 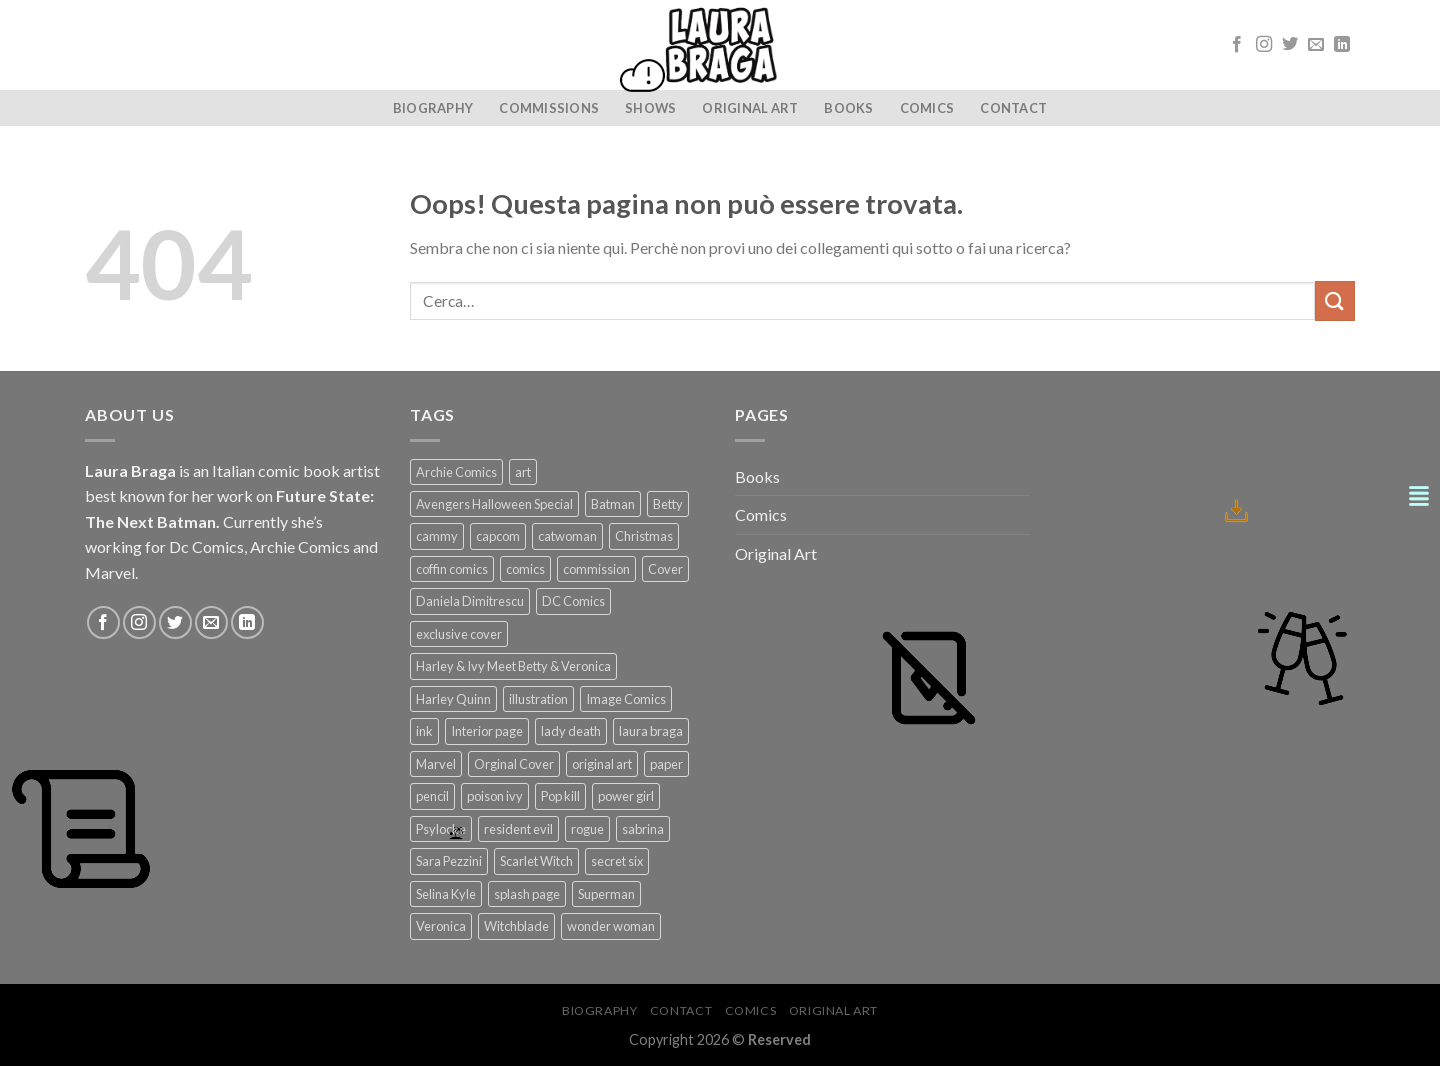 I want to click on view terms and conditions or legal document, so click(x=86, y=829).